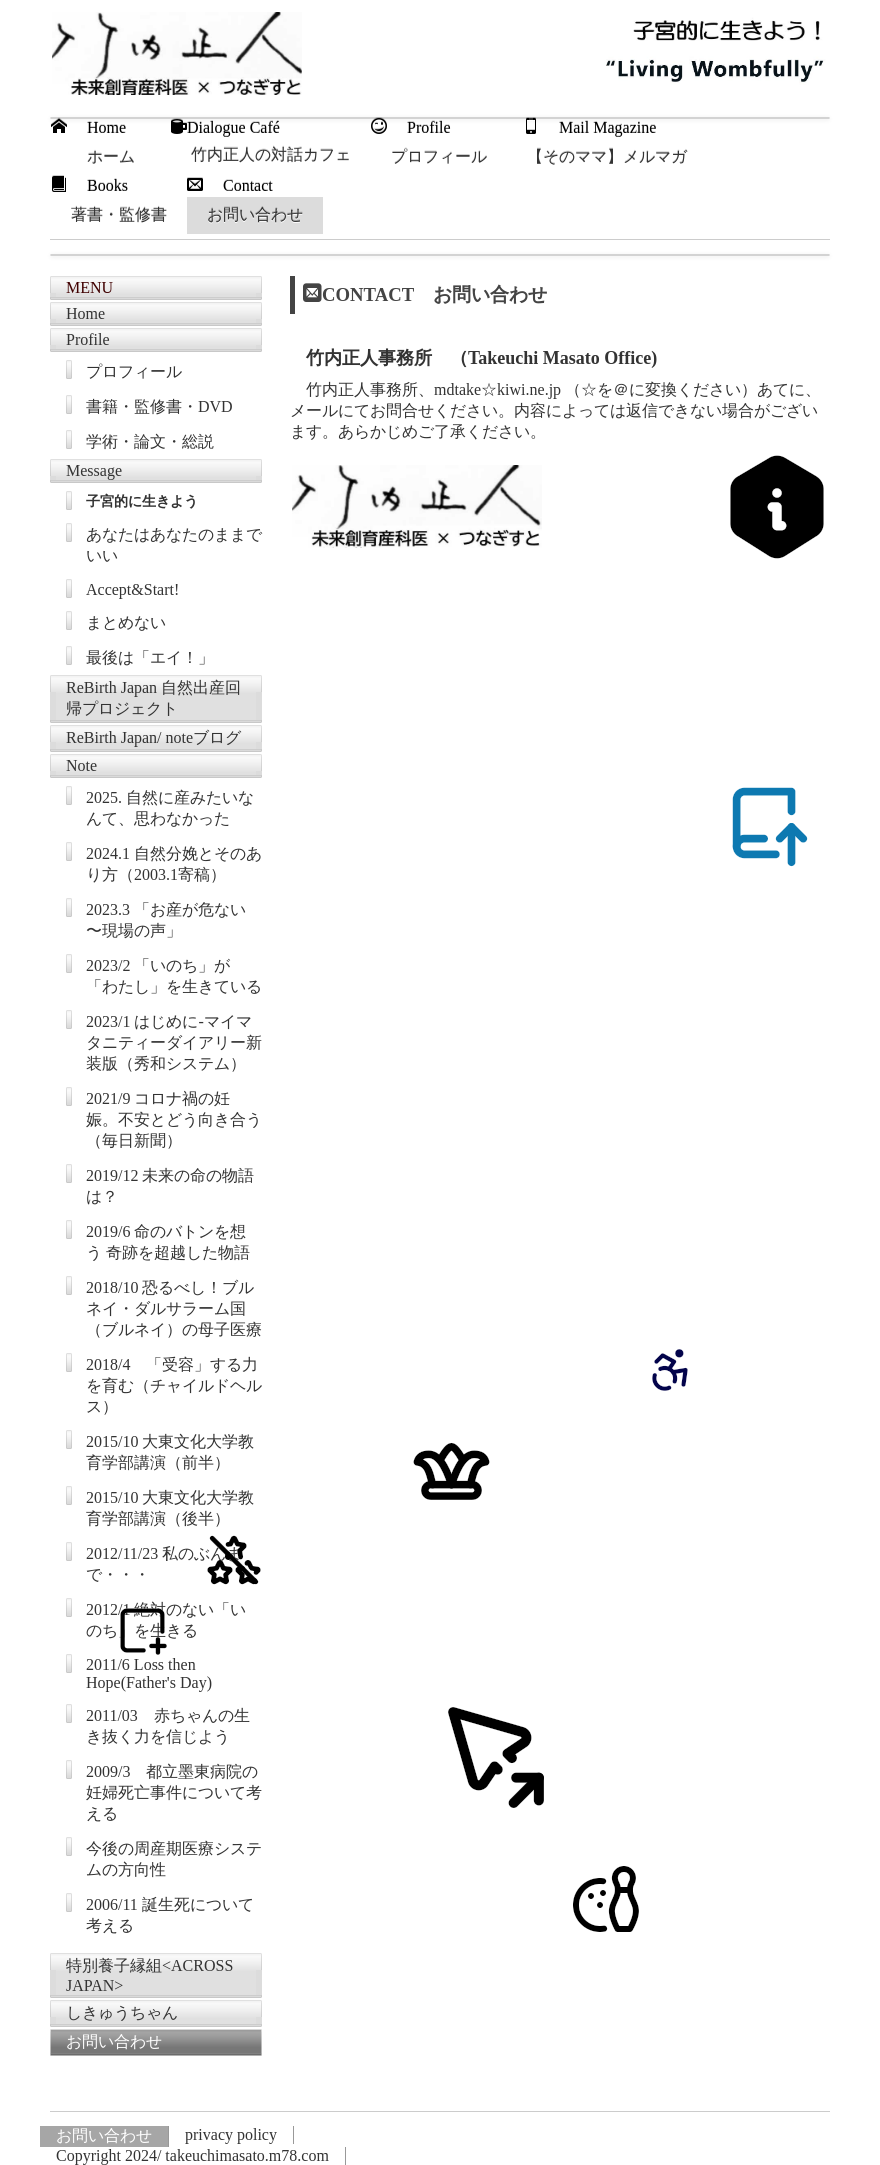 The height and width of the screenshot is (2165, 880). What do you see at coordinates (451, 1469) in the screenshot?
I see `select joker or wild card in a card game` at bounding box center [451, 1469].